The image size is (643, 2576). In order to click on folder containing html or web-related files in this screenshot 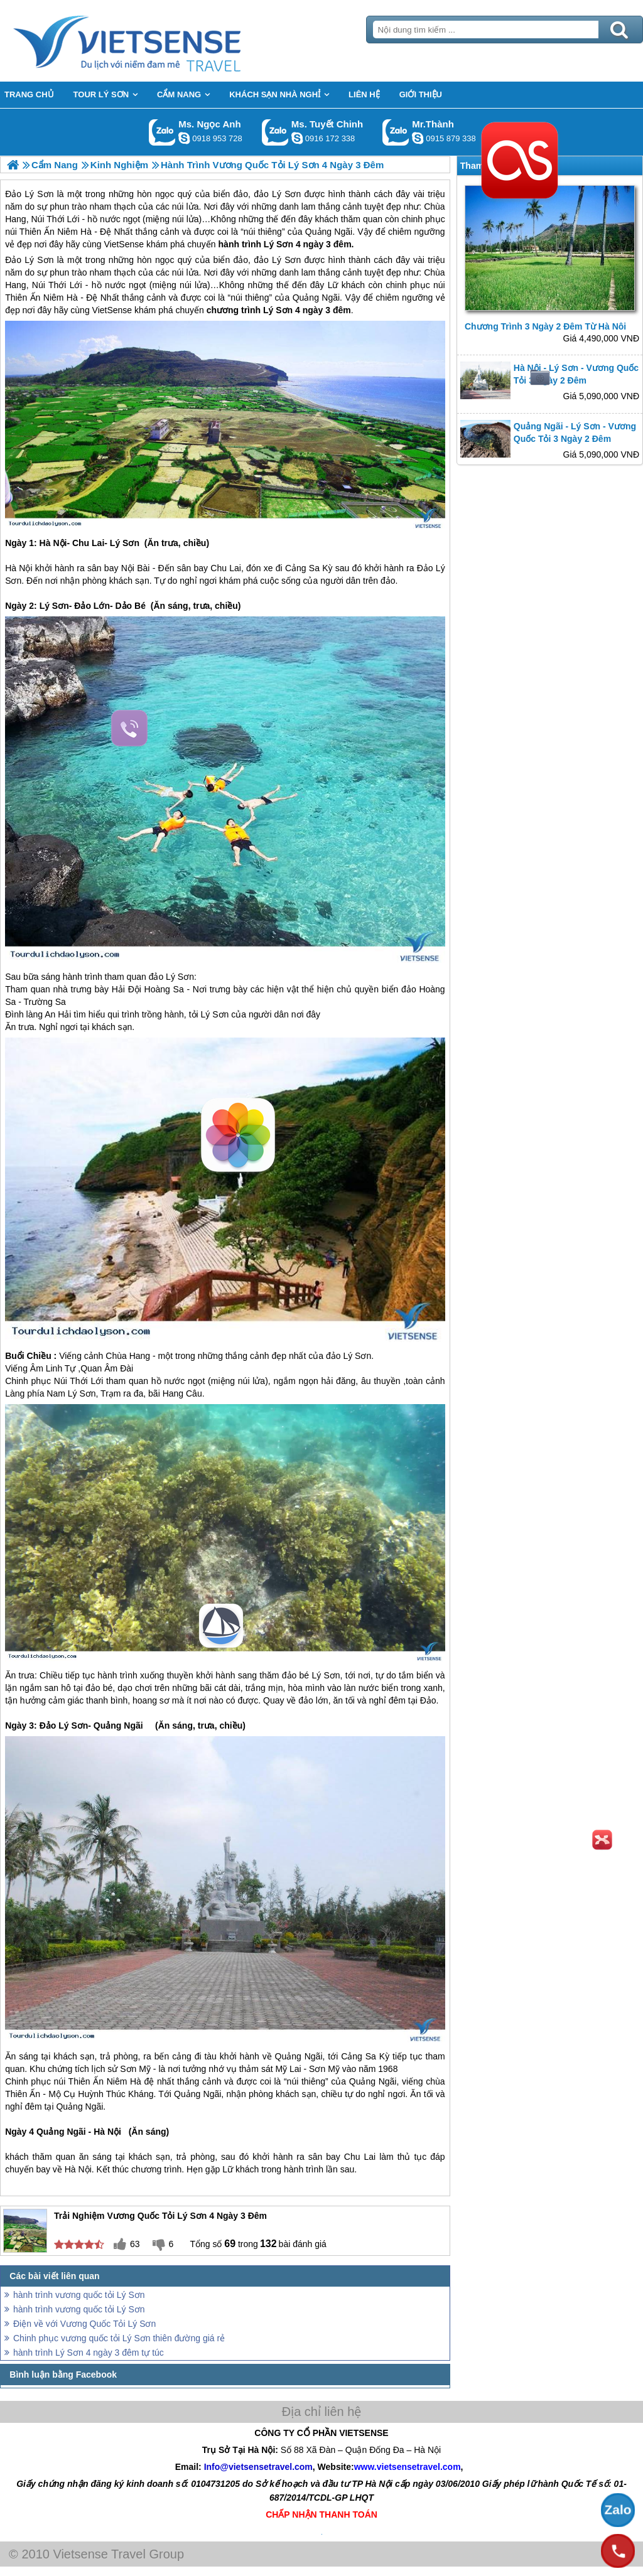, I will do `click(540, 377)`.